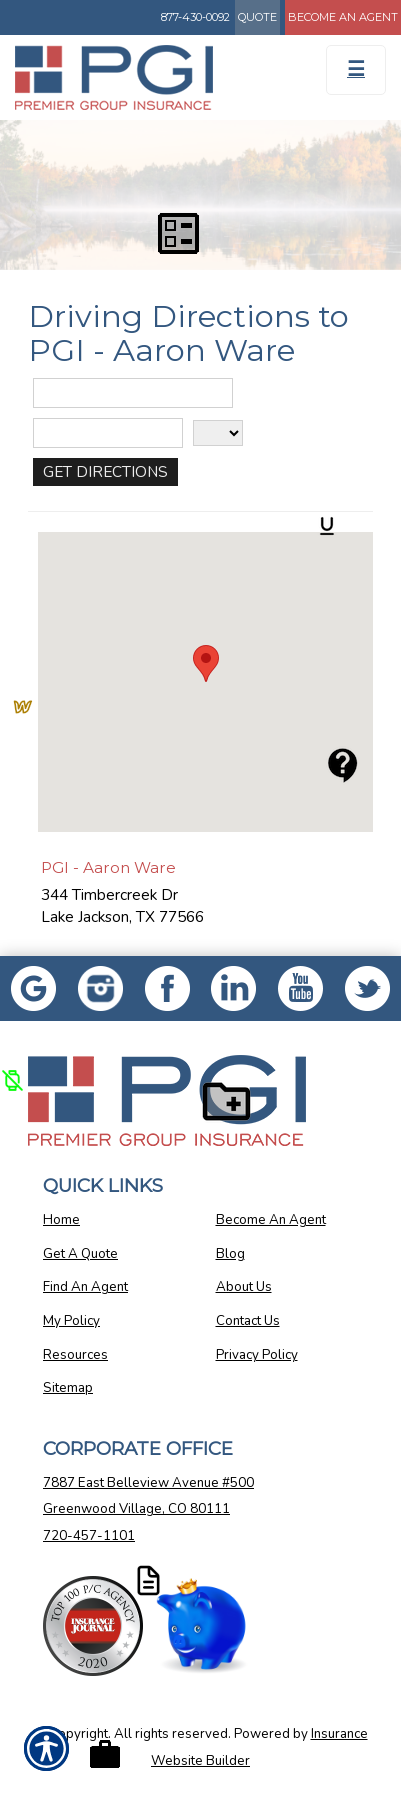 The width and height of the screenshot is (401, 1800). Describe the element at coordinates (178, 233) in the screenshot. I see `view ballot or voting options` at that location.